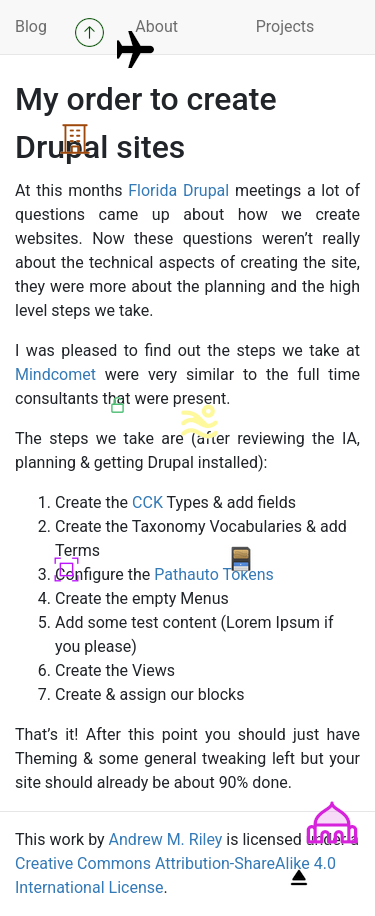  Describe the element at coordinates (299, 877) in the screenshot. I see `eject media or disc` at that location.